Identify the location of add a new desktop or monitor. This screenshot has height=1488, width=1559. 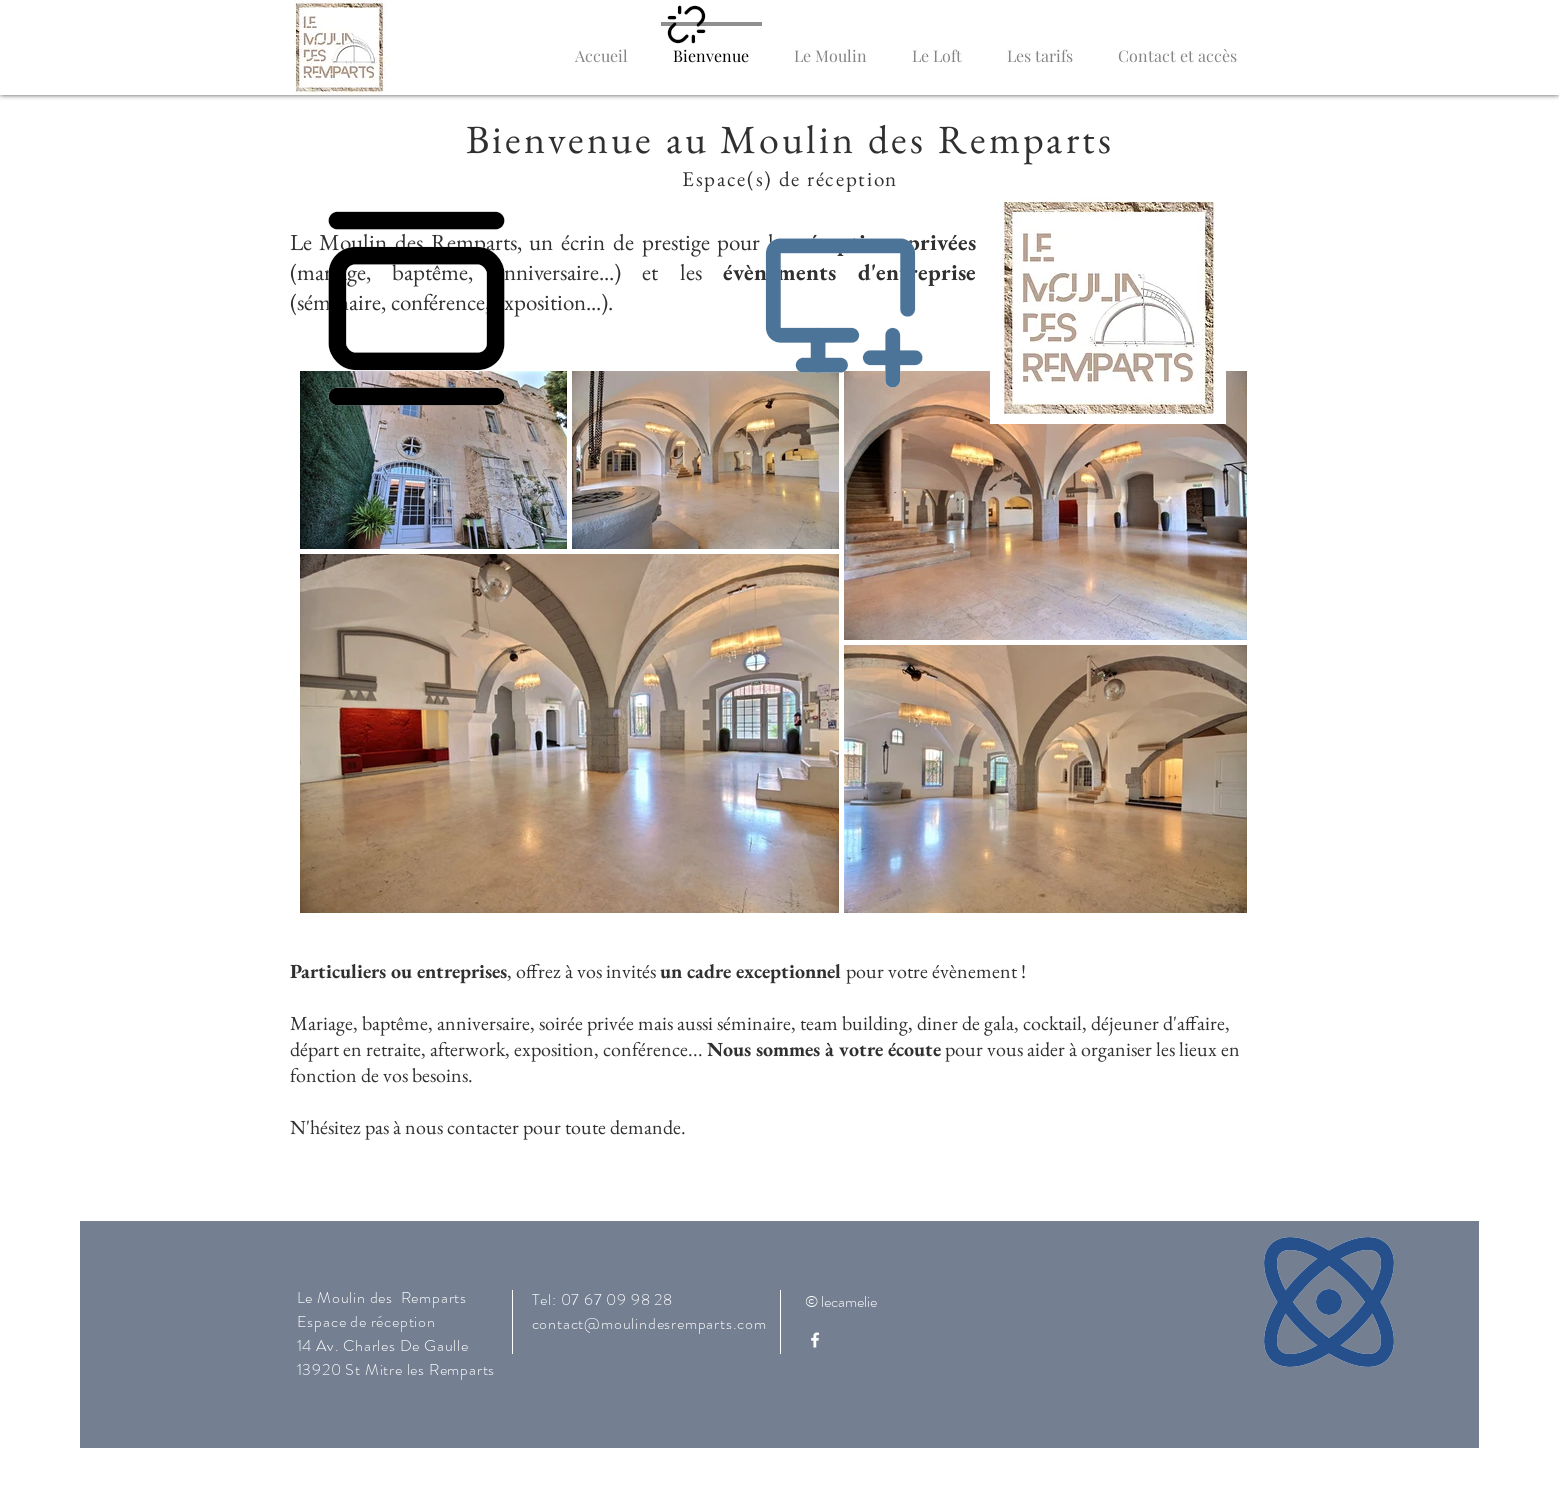
(840, 305).